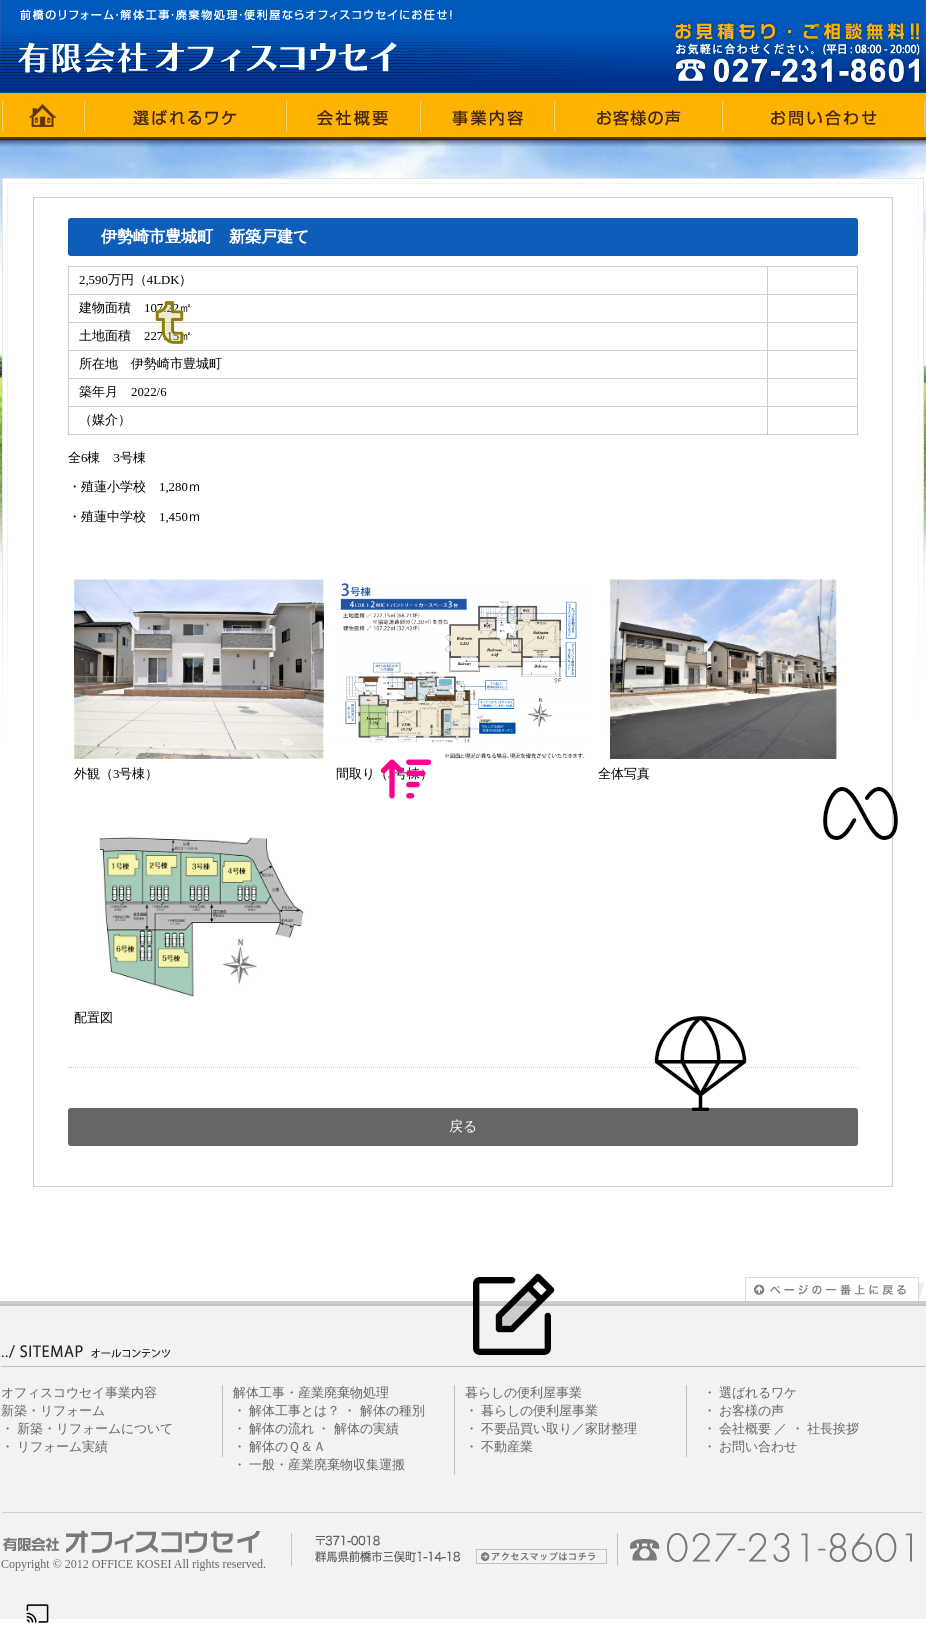 The image size is (926, 1632). What do you see at coordinates (860, 813) in the screenshot?
I see `meta company logo` at bounding box center [860, 813].